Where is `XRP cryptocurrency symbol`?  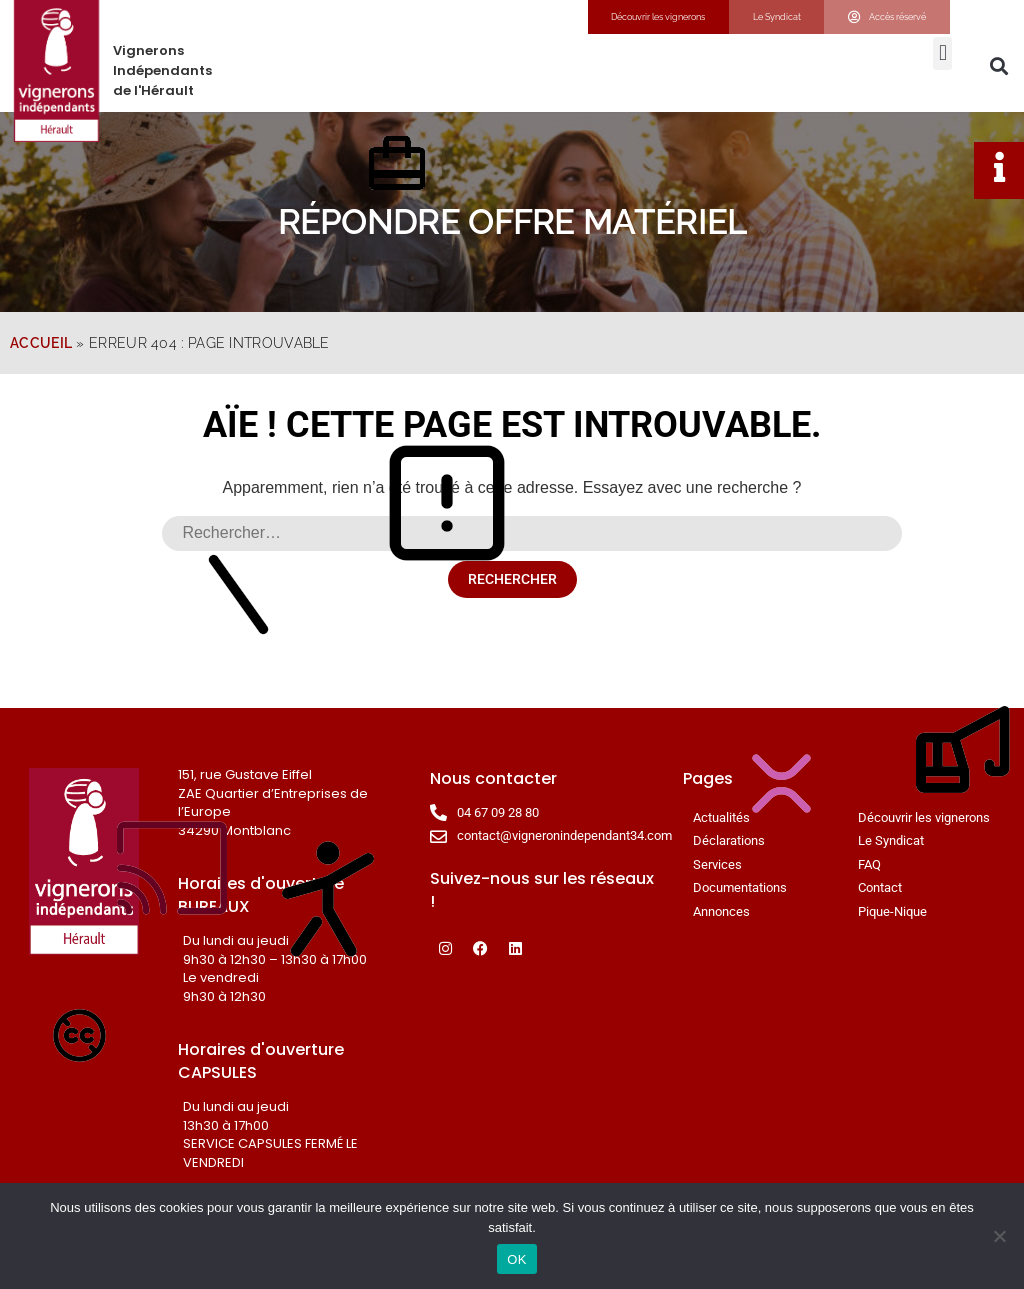 XRP cryptocurrency symbol is located at coordinates (781, 783).